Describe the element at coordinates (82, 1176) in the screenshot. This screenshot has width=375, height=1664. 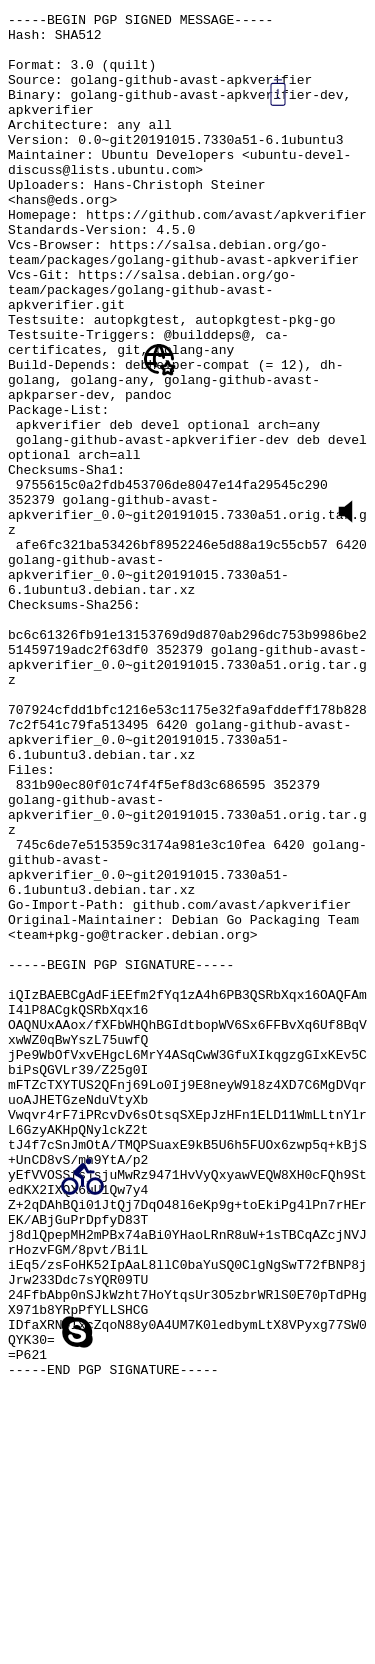
I see `access bike-sharing or cycling options` at that location.